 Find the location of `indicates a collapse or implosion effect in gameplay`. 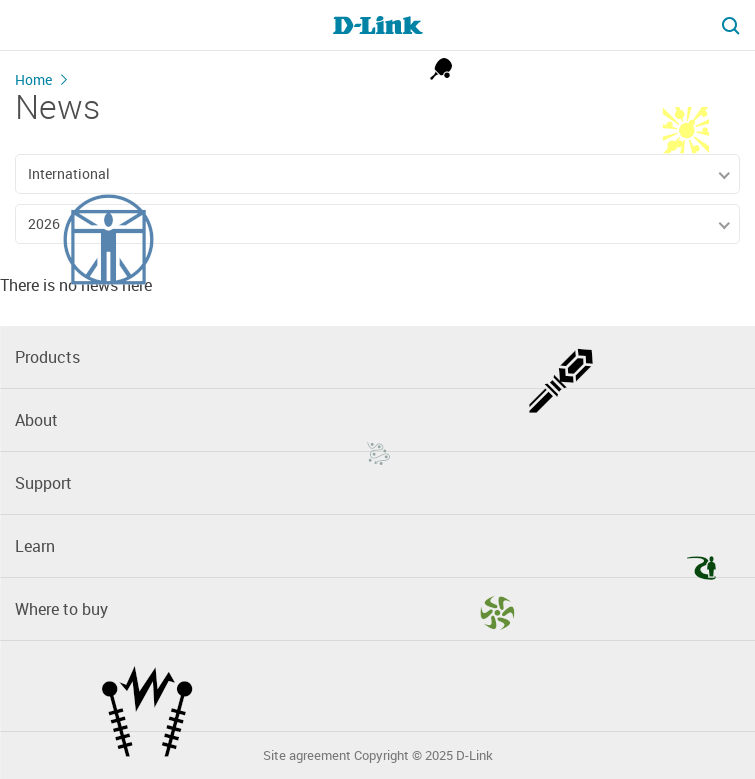

indicates a collapse or implosion effect in gameplay is located at coordinates (686, 130).